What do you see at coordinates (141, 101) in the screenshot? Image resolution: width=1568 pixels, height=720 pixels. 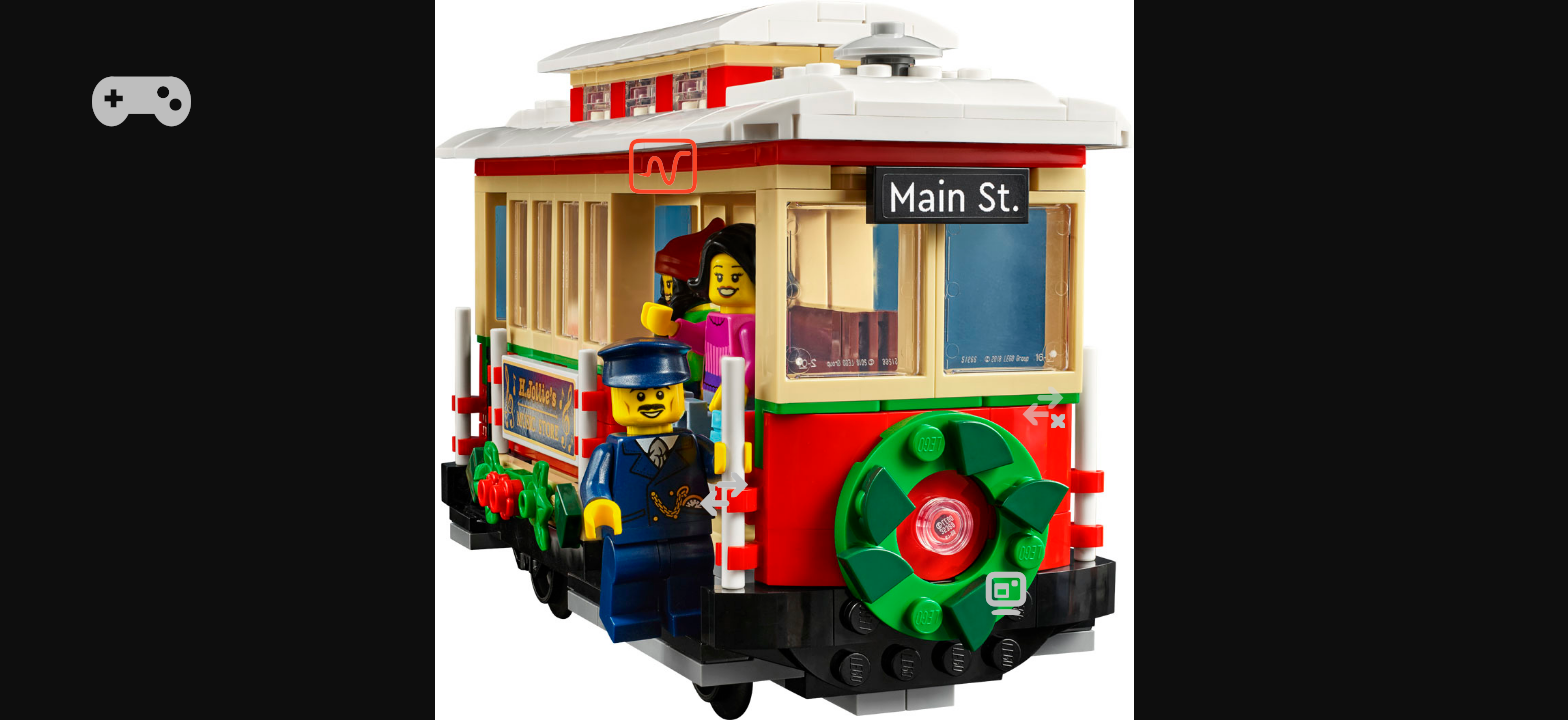 I see `game controller input device` at bounding box center [141, 101].